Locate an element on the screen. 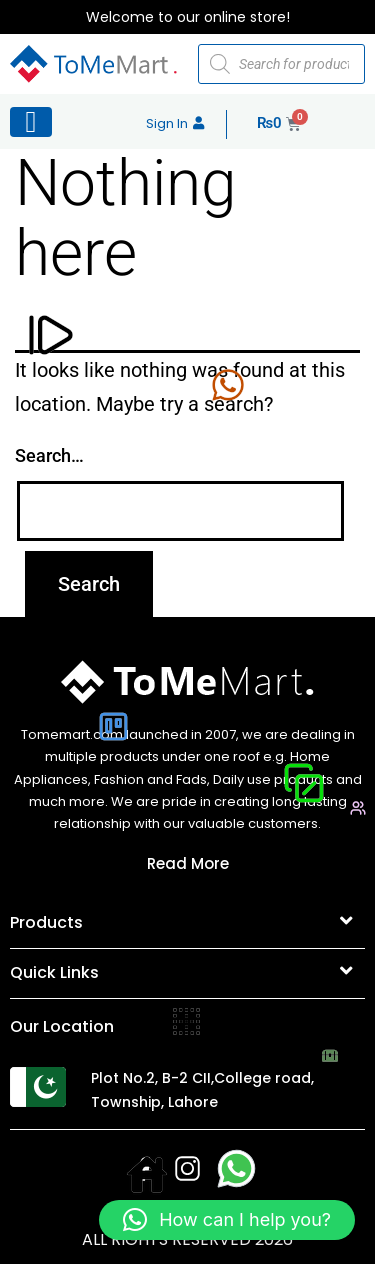 The image size is (375, 1264). view all users or team members is located at coordinates (358, 808).